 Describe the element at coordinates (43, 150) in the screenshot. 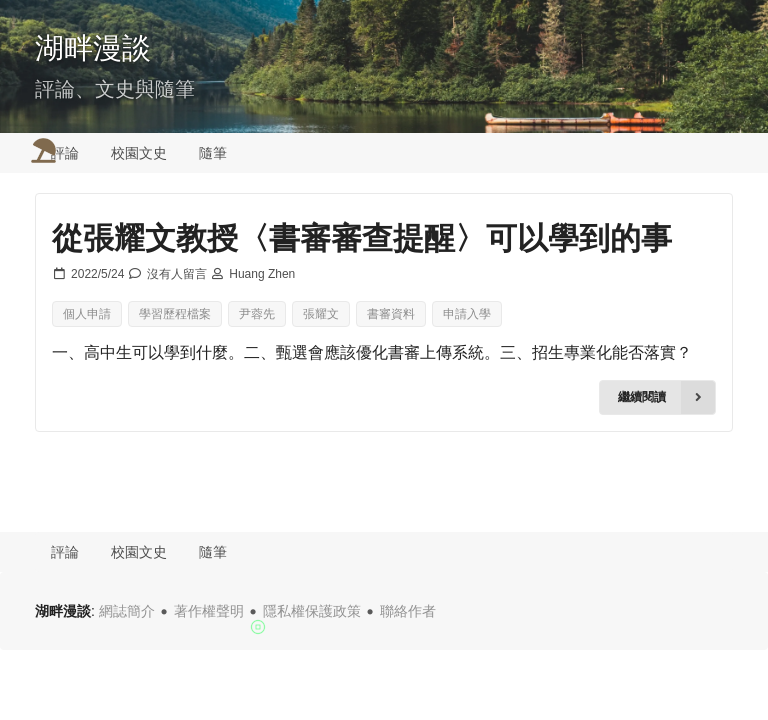

I see `access vacation or time-off settings` at that location.